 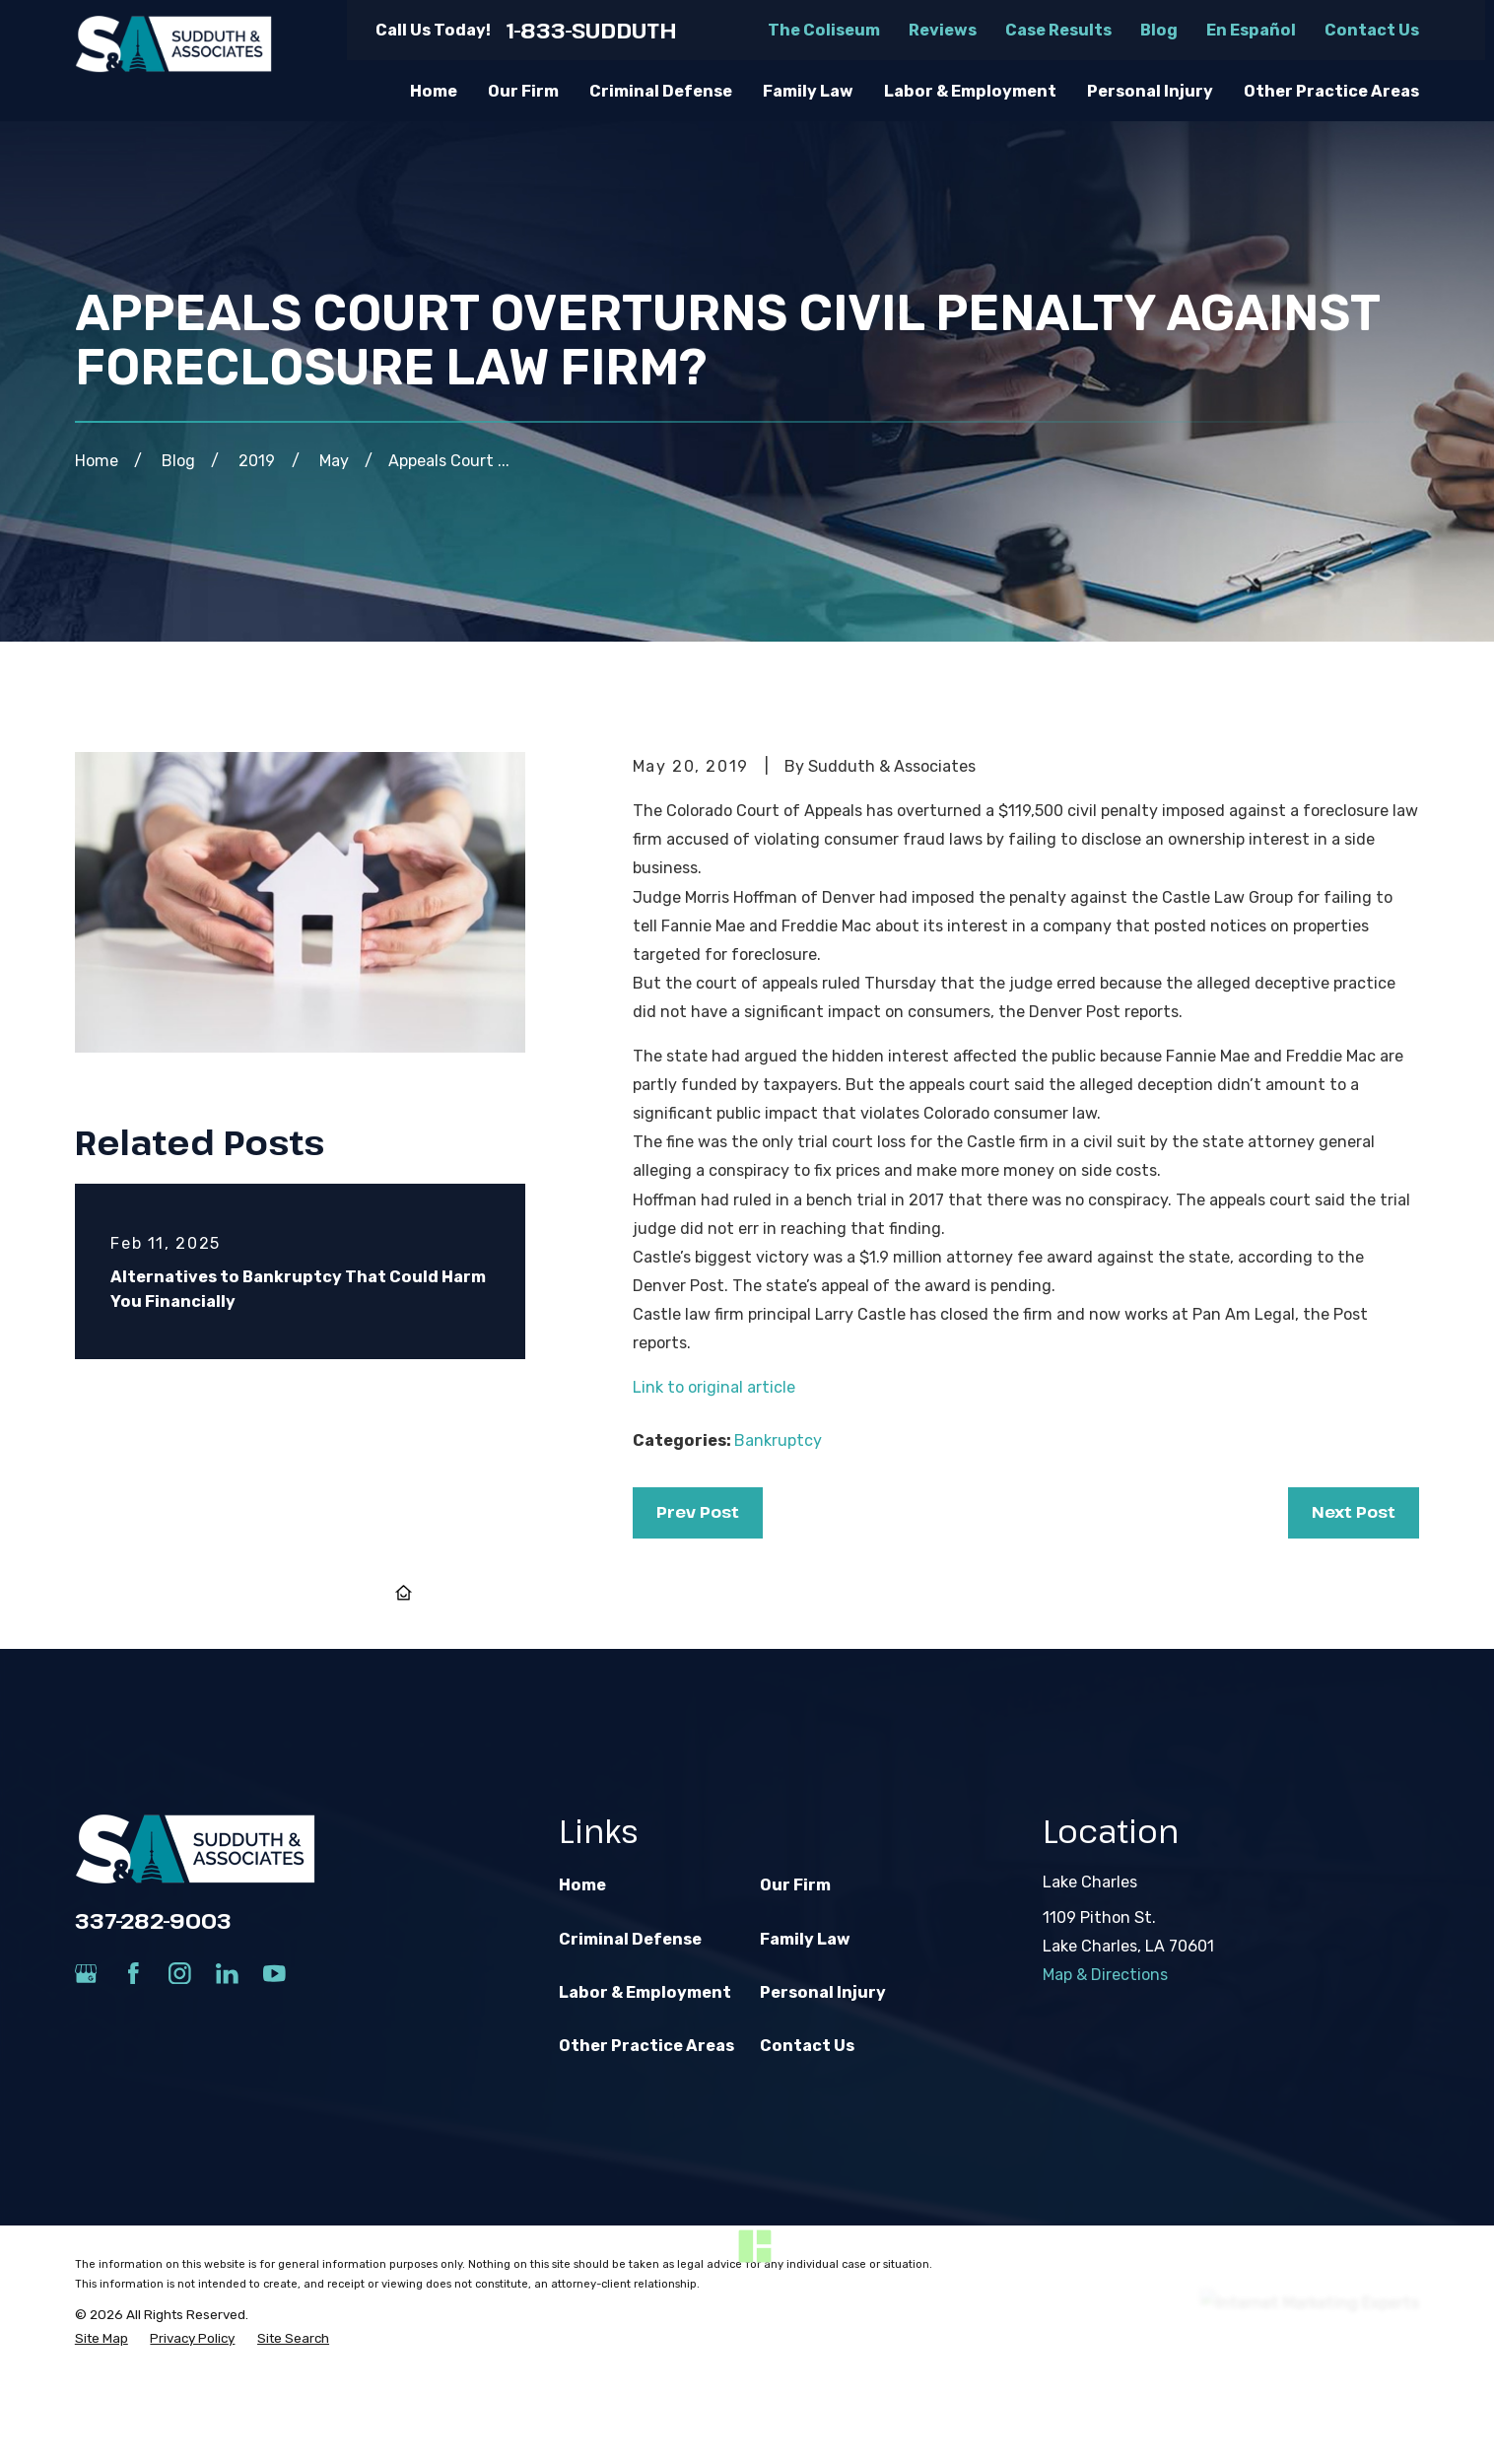 I want to click on switch to grid layout view, so click(x=755, y=2246).